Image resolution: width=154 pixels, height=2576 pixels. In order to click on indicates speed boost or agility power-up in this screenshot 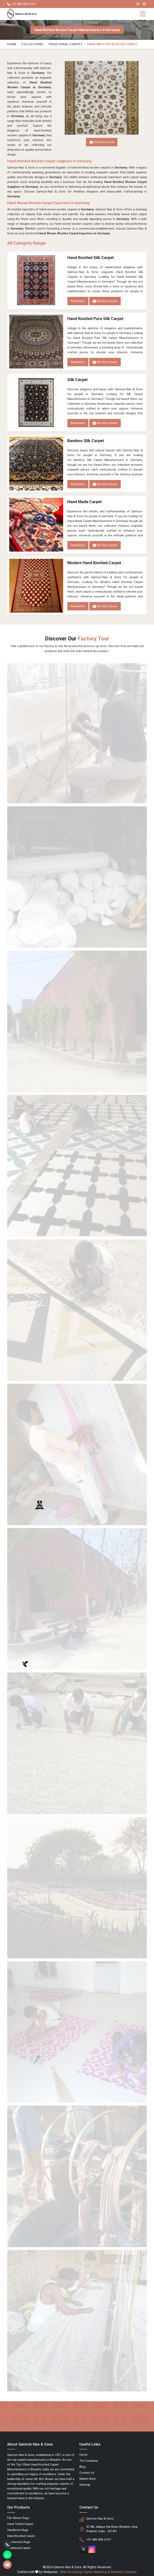, I will do `click(25, 1664)`.